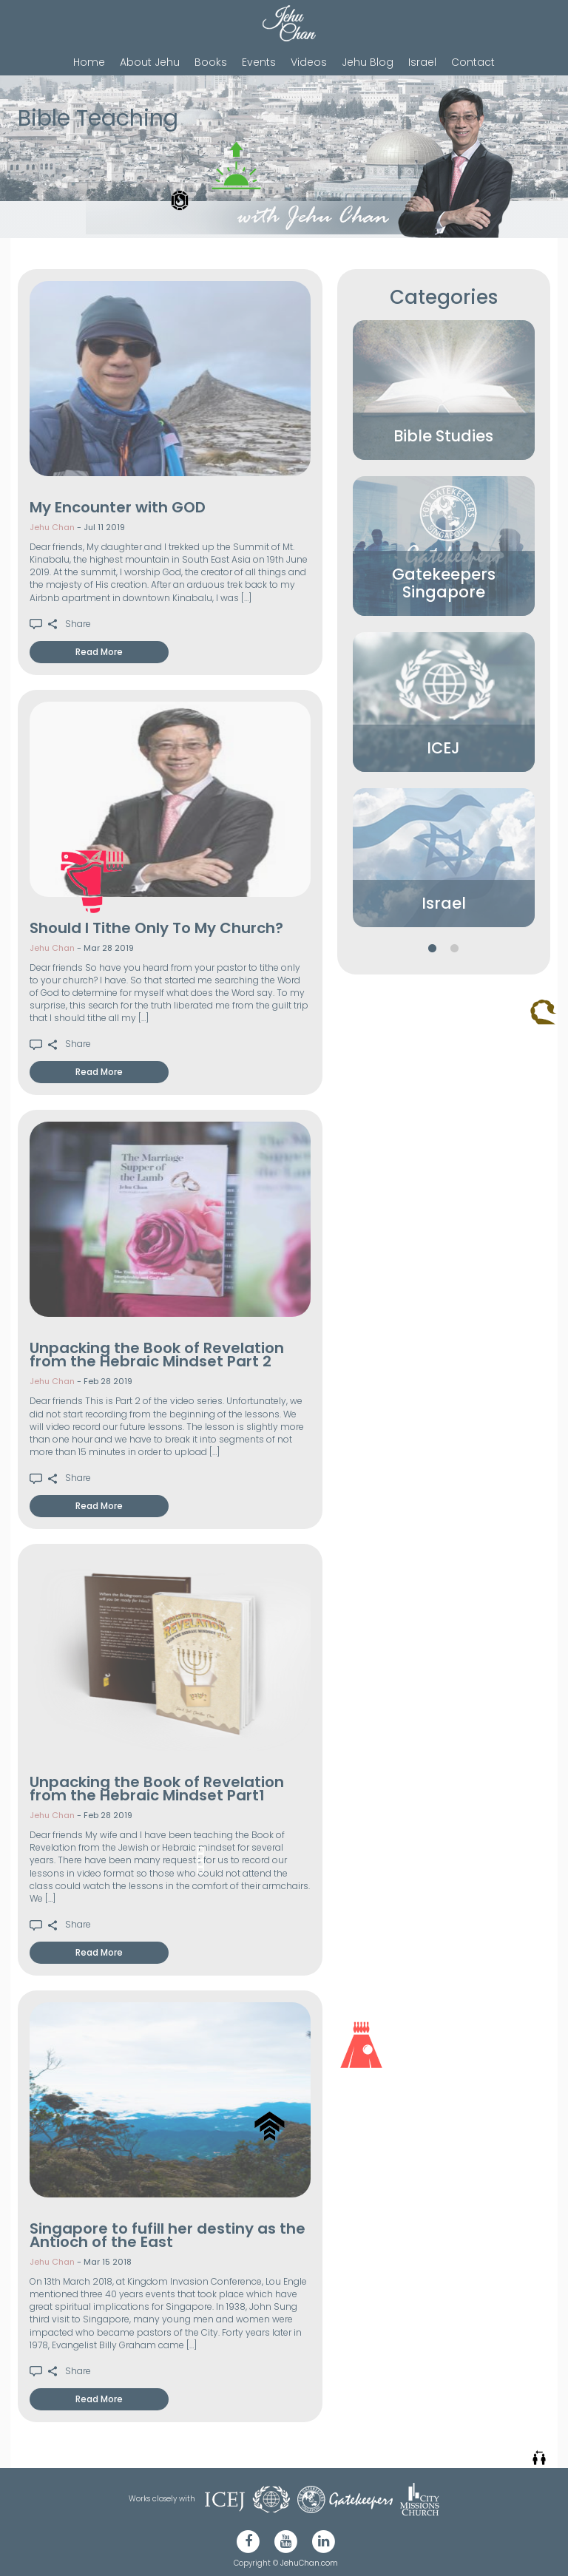  Describe the element at coordinates (236, 165) in the screenshot. I see `indicates sunrise or morning time` at that location.